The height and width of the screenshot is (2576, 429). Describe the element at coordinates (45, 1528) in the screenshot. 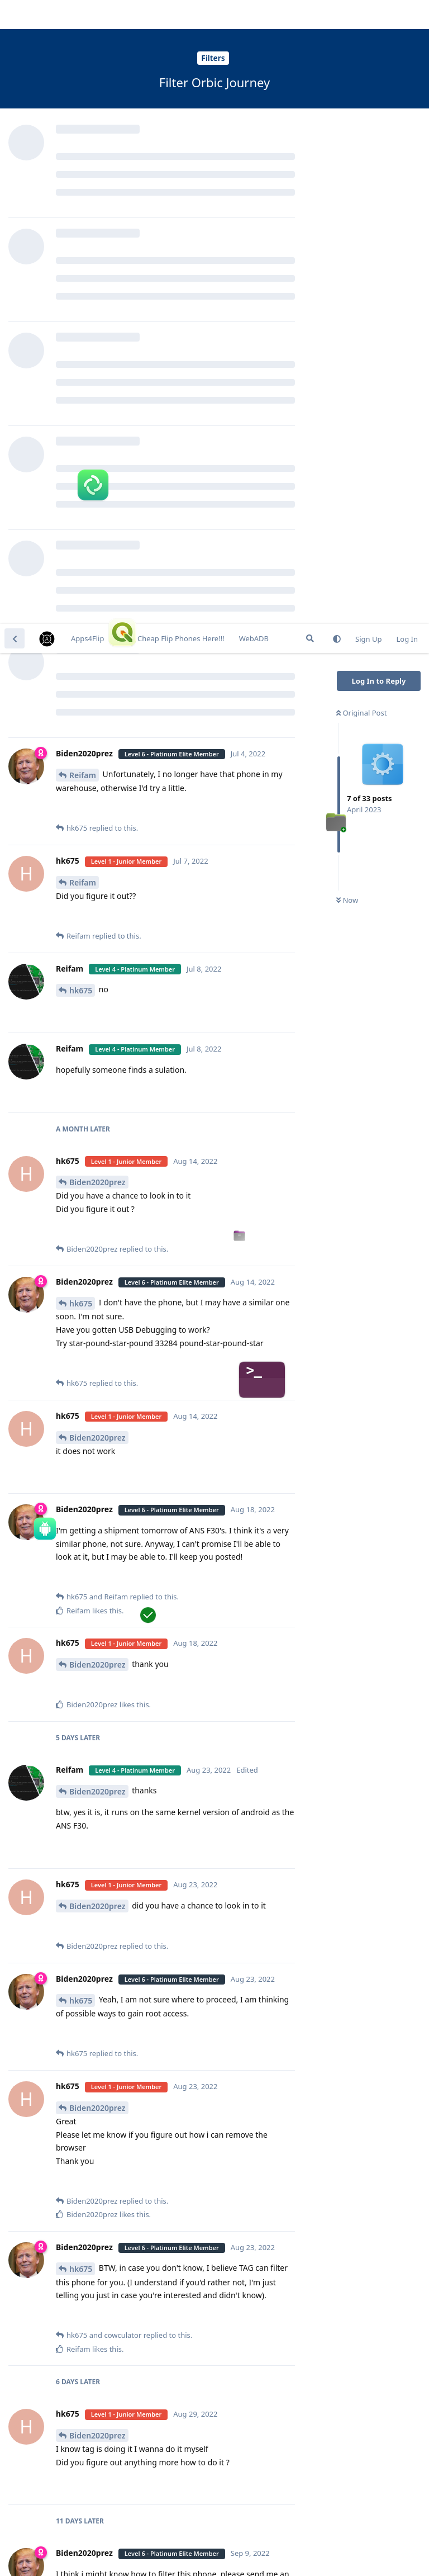

I see `launch anbox android emulator` at that location.